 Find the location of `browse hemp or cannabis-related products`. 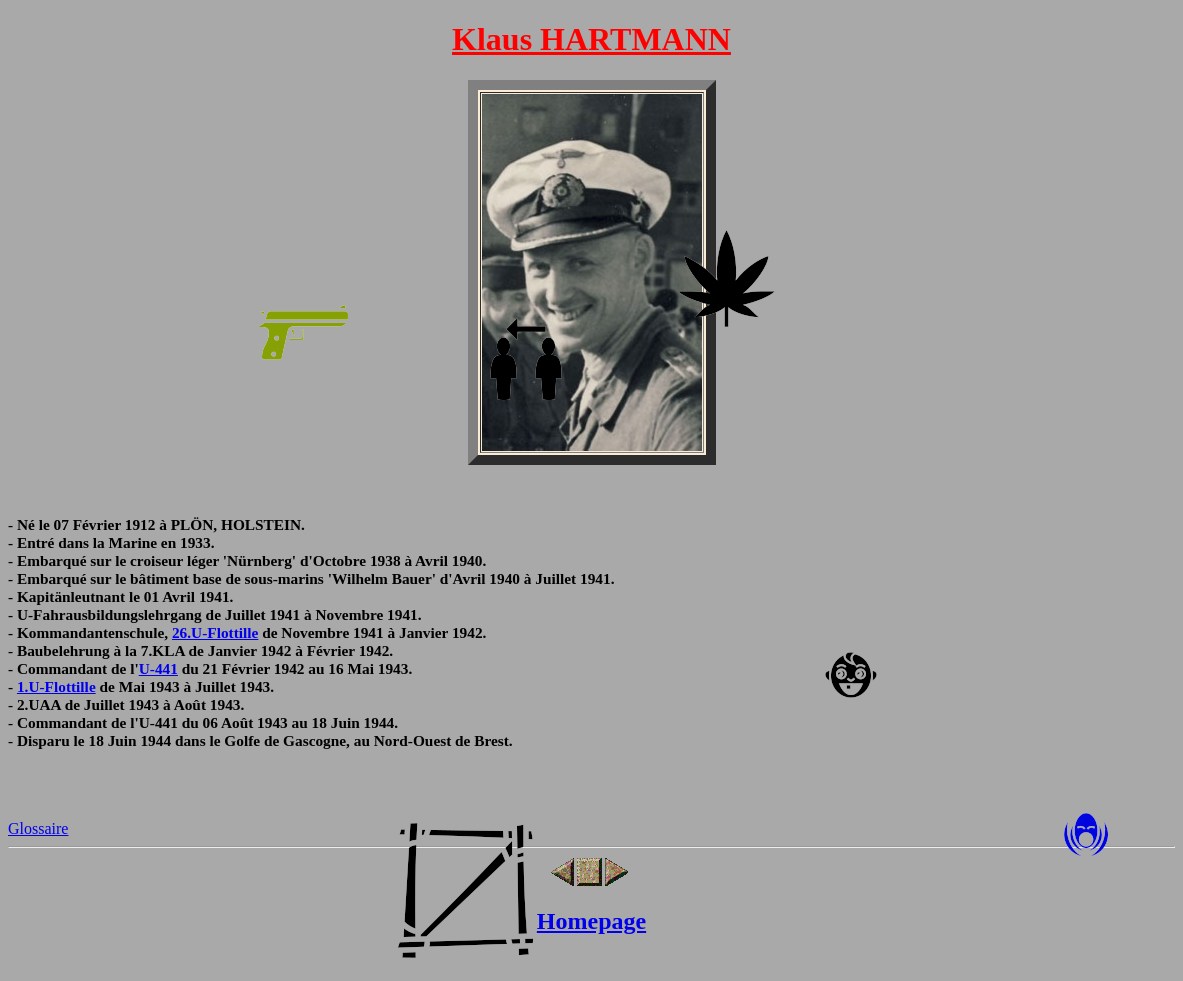

browse hemp or cannabis-related products is located at coordinates (726, 278).